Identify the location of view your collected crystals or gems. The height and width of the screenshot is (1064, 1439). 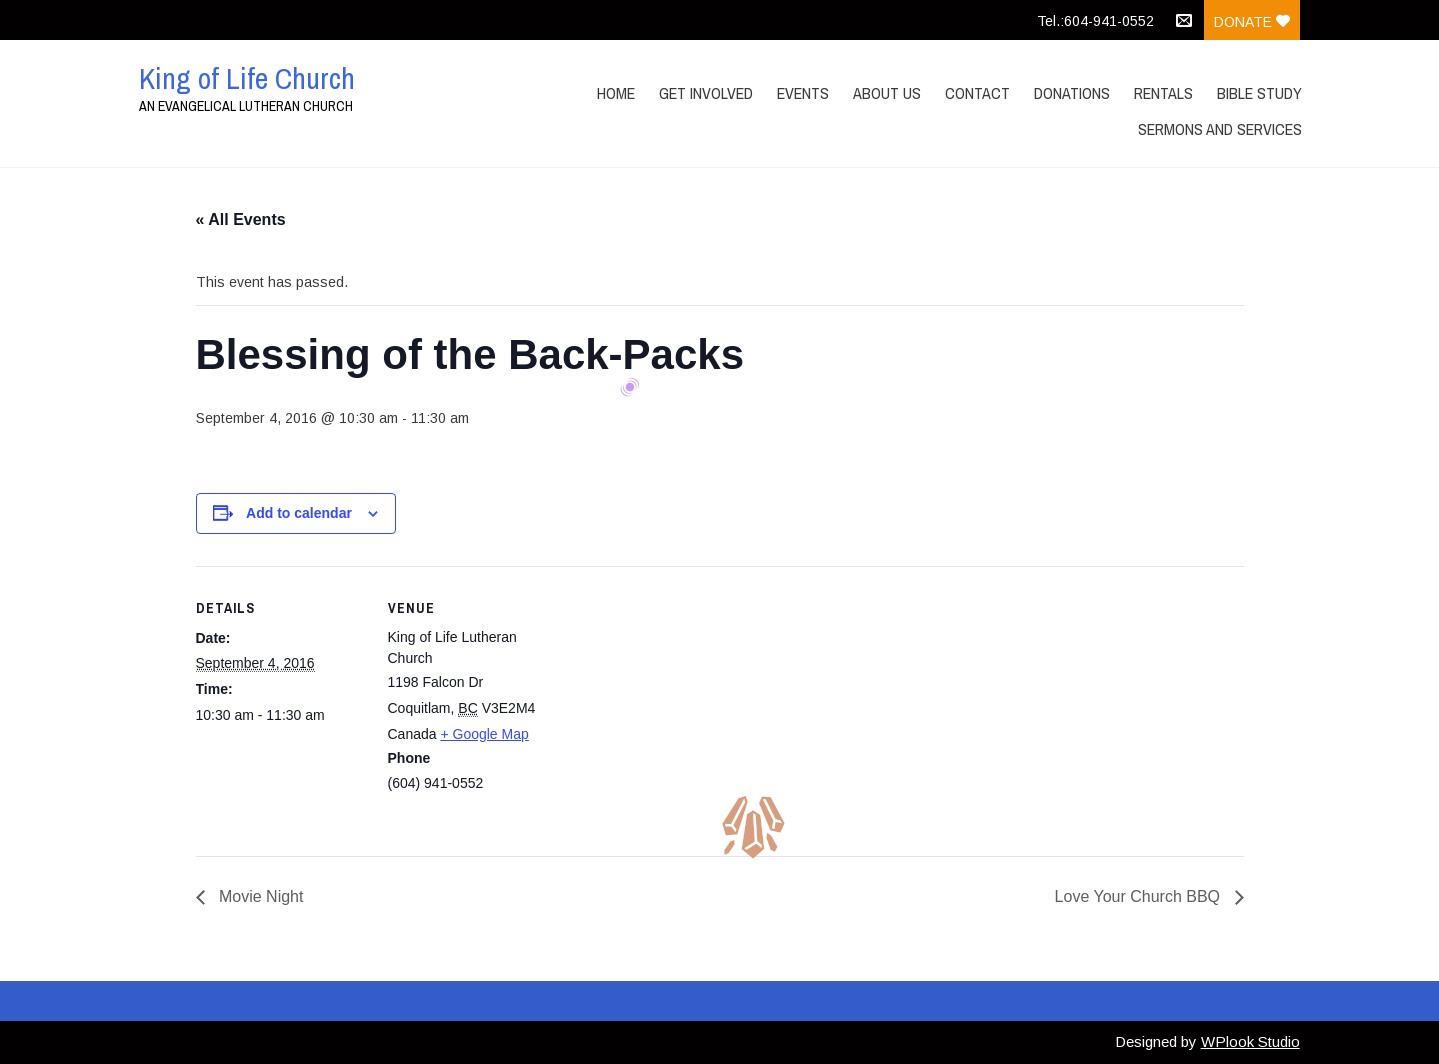
(753, 827).